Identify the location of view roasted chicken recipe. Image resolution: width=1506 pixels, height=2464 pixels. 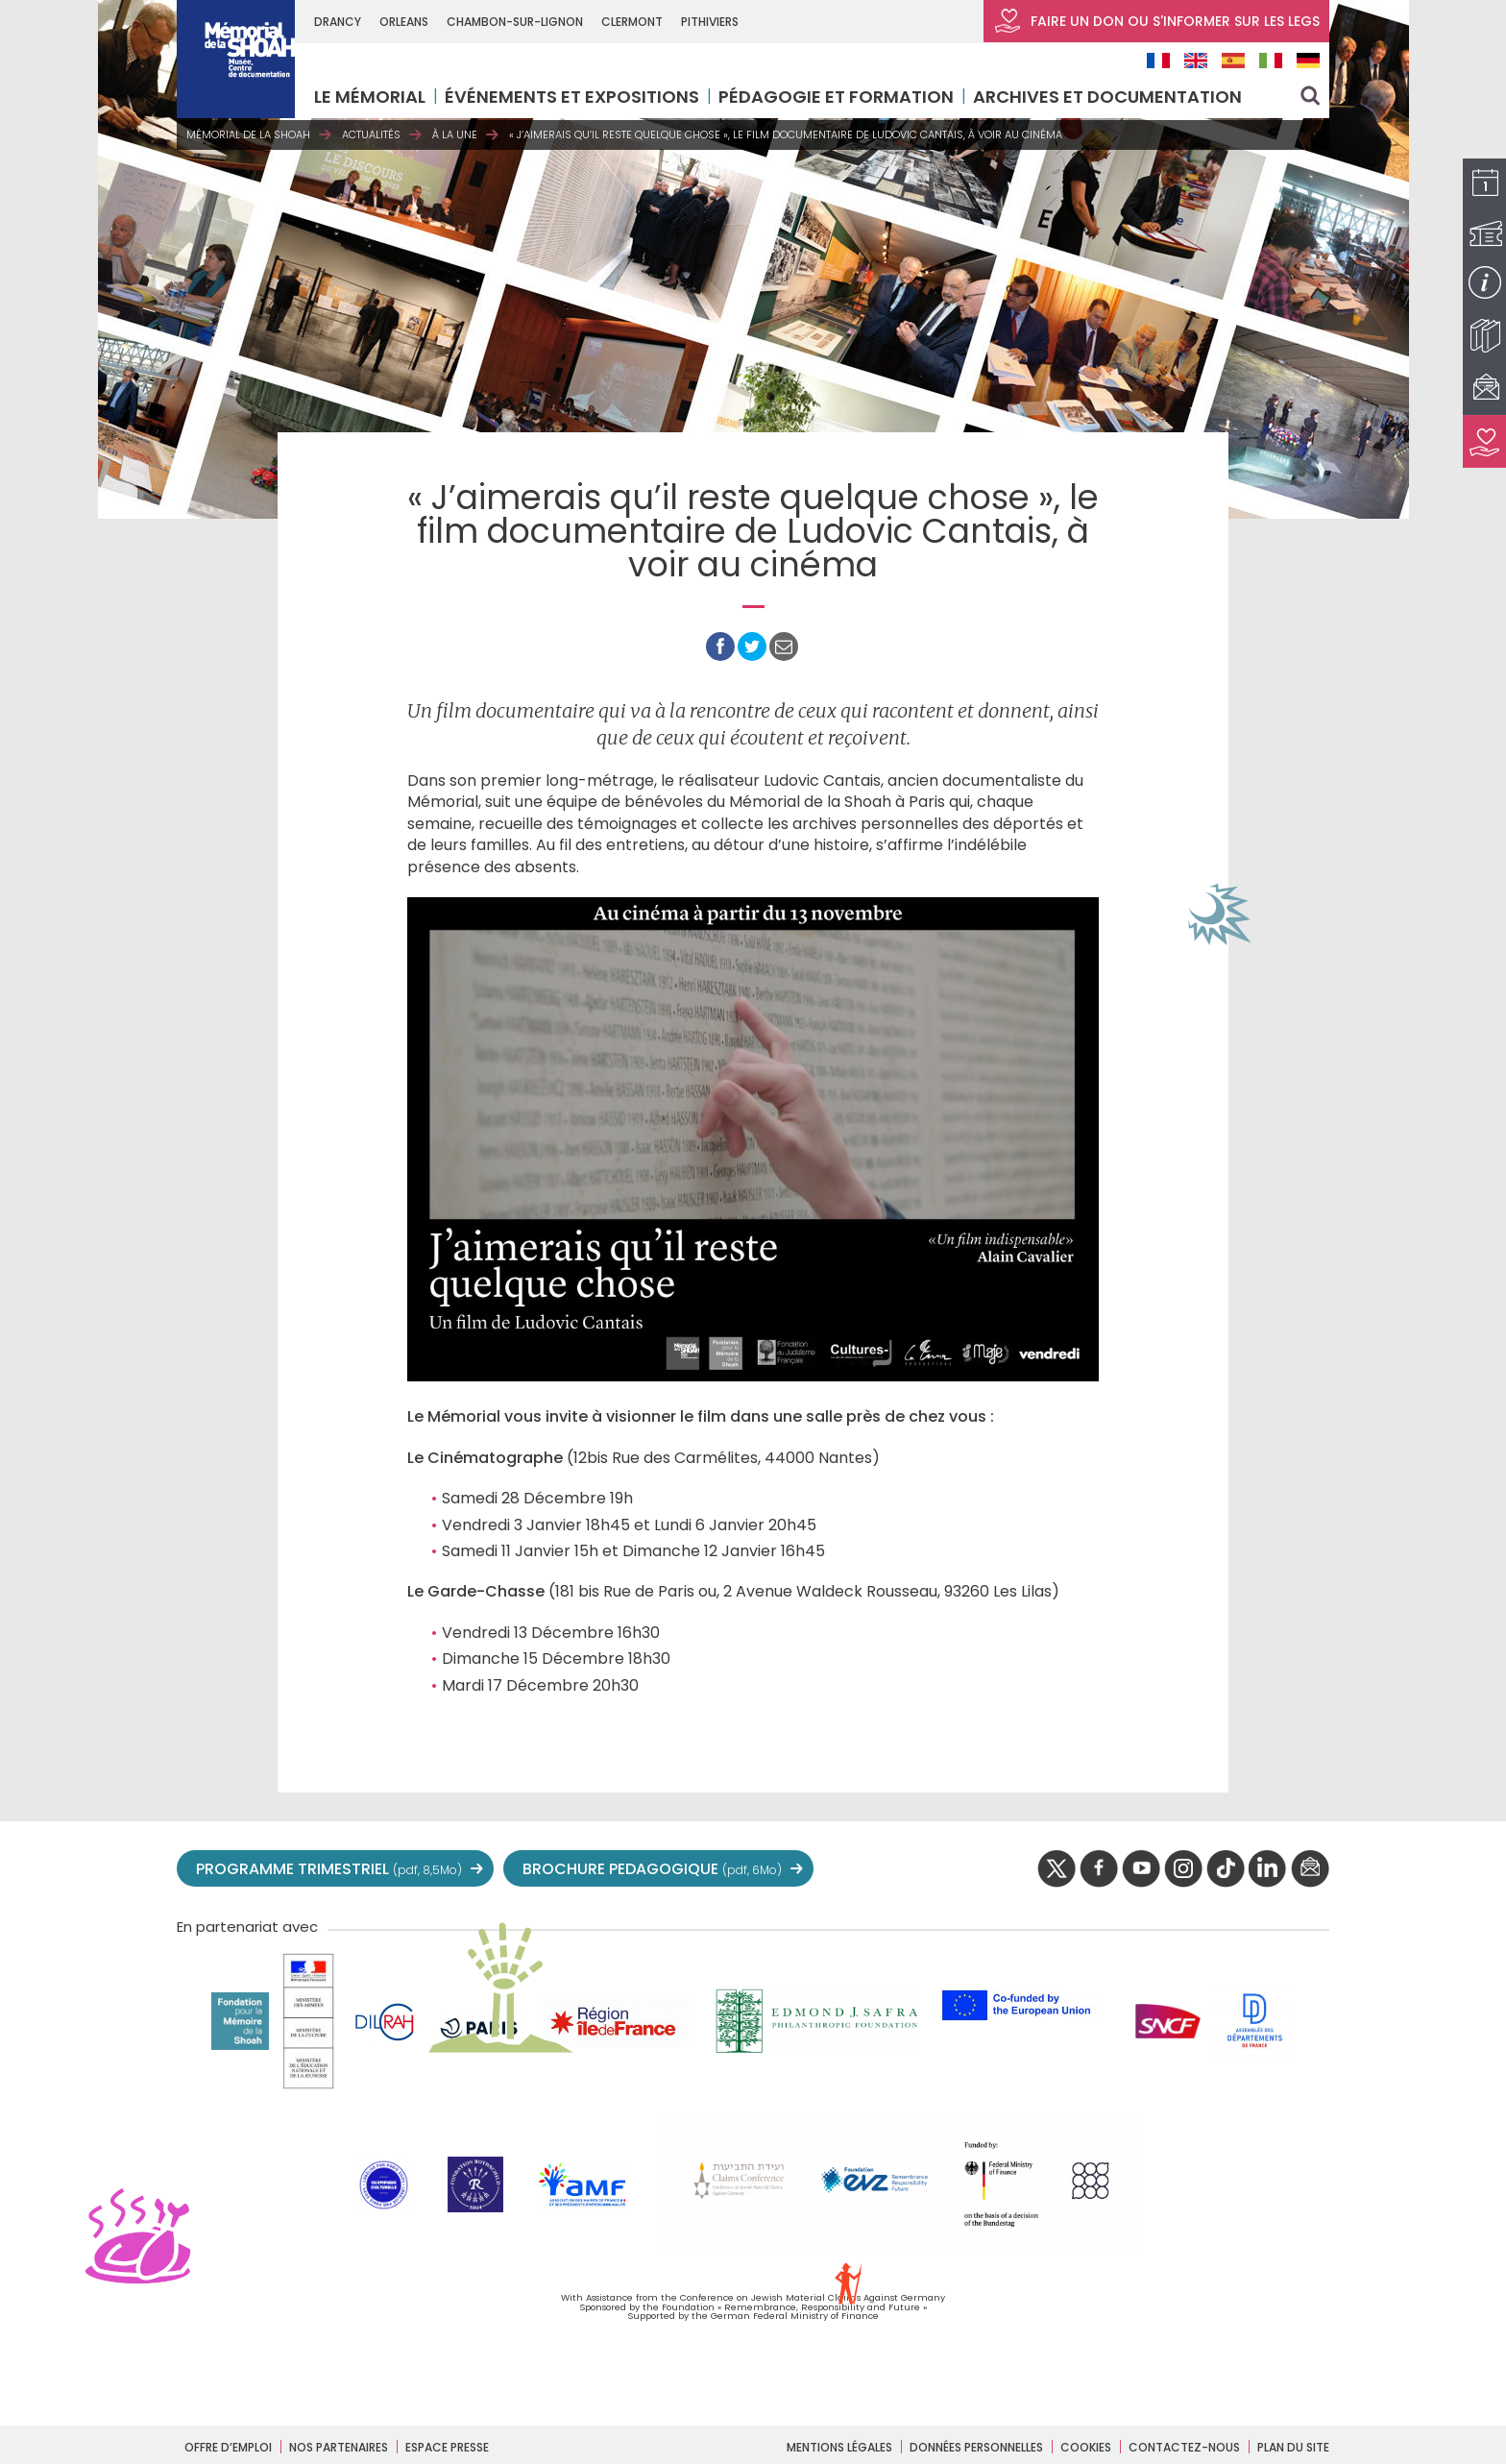
(137, 2235).